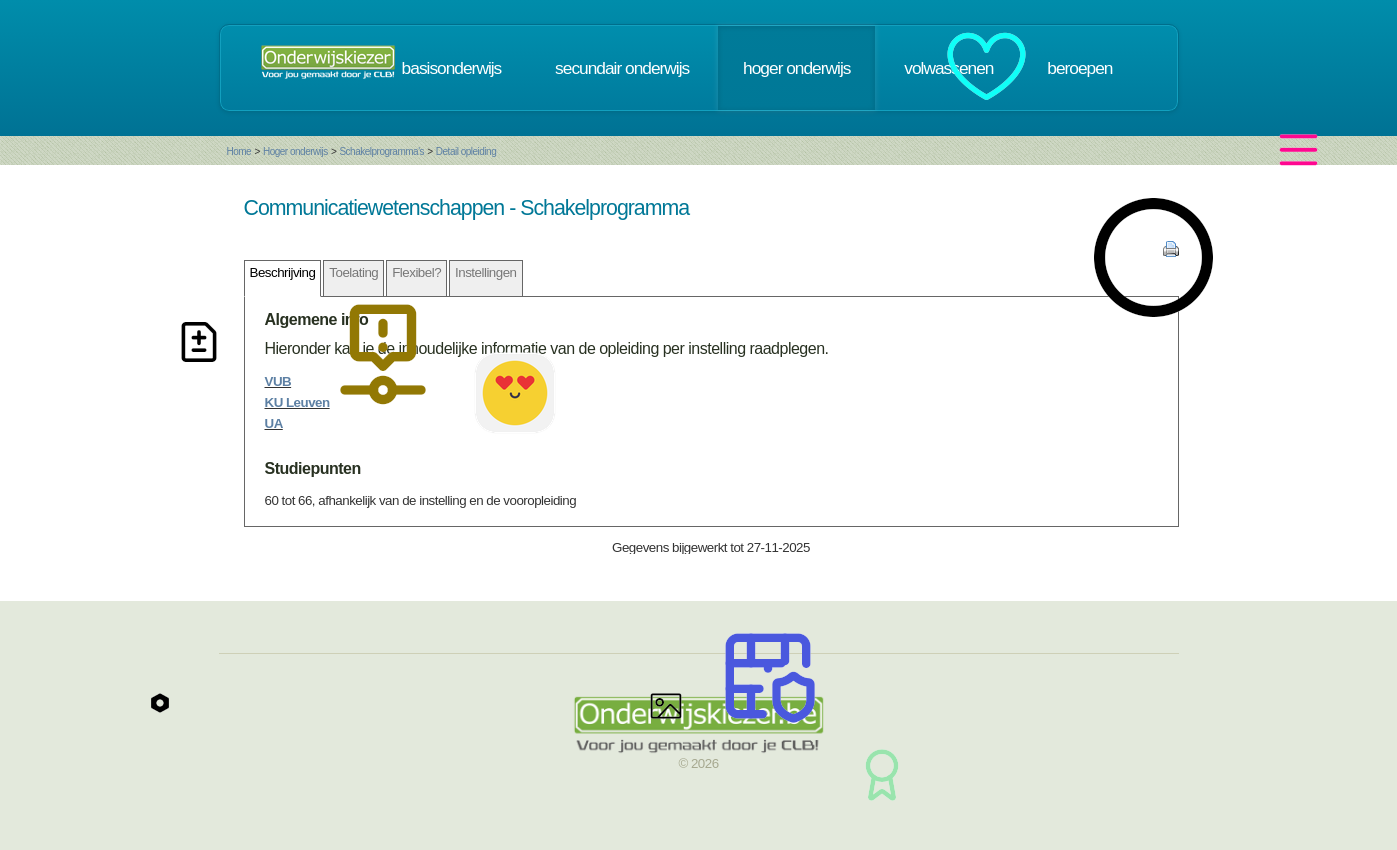 The height and width of the screenshot is (850, 1397). Describe the element at coordinates (383, 352) in the screenshot. I see `indicates a timeline event requiring attention` at that location.